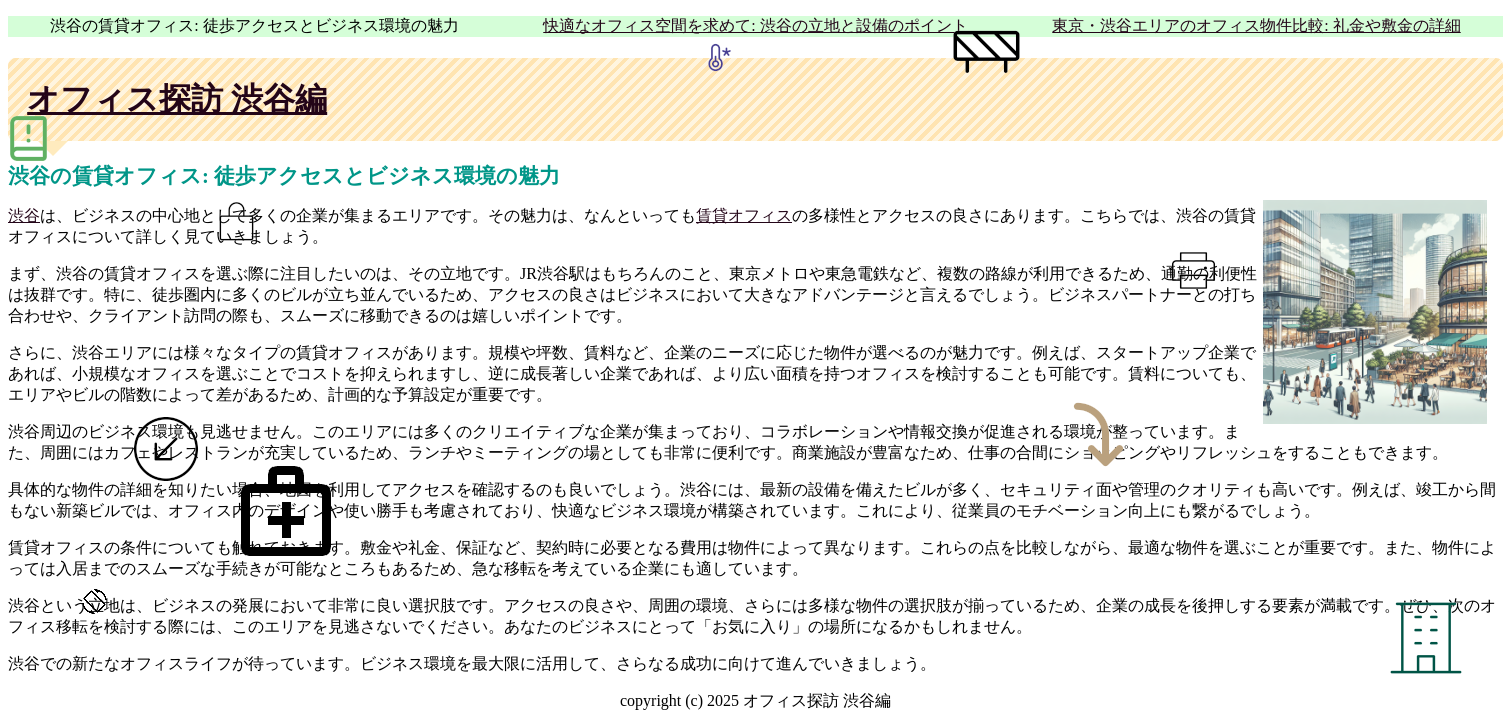 The height and width of the screenshot is (720, 1511). I want to click on print the current document, so click(1193, 270).